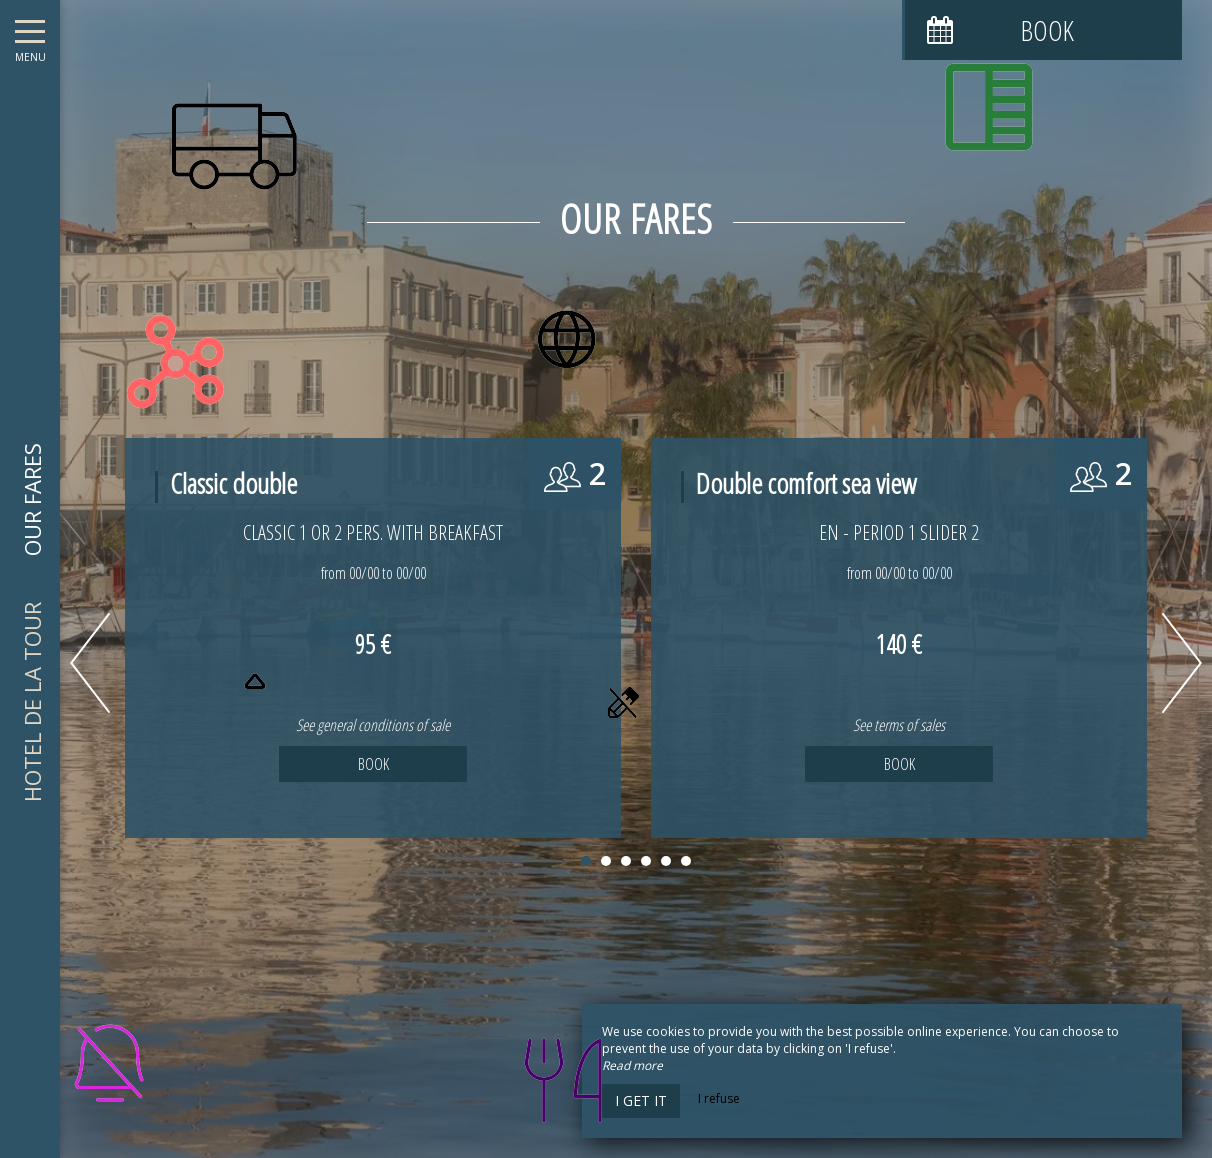  Describe the element at coordinates (564, 341) in the screenshot. I see `access global or web-related settings` at that location.